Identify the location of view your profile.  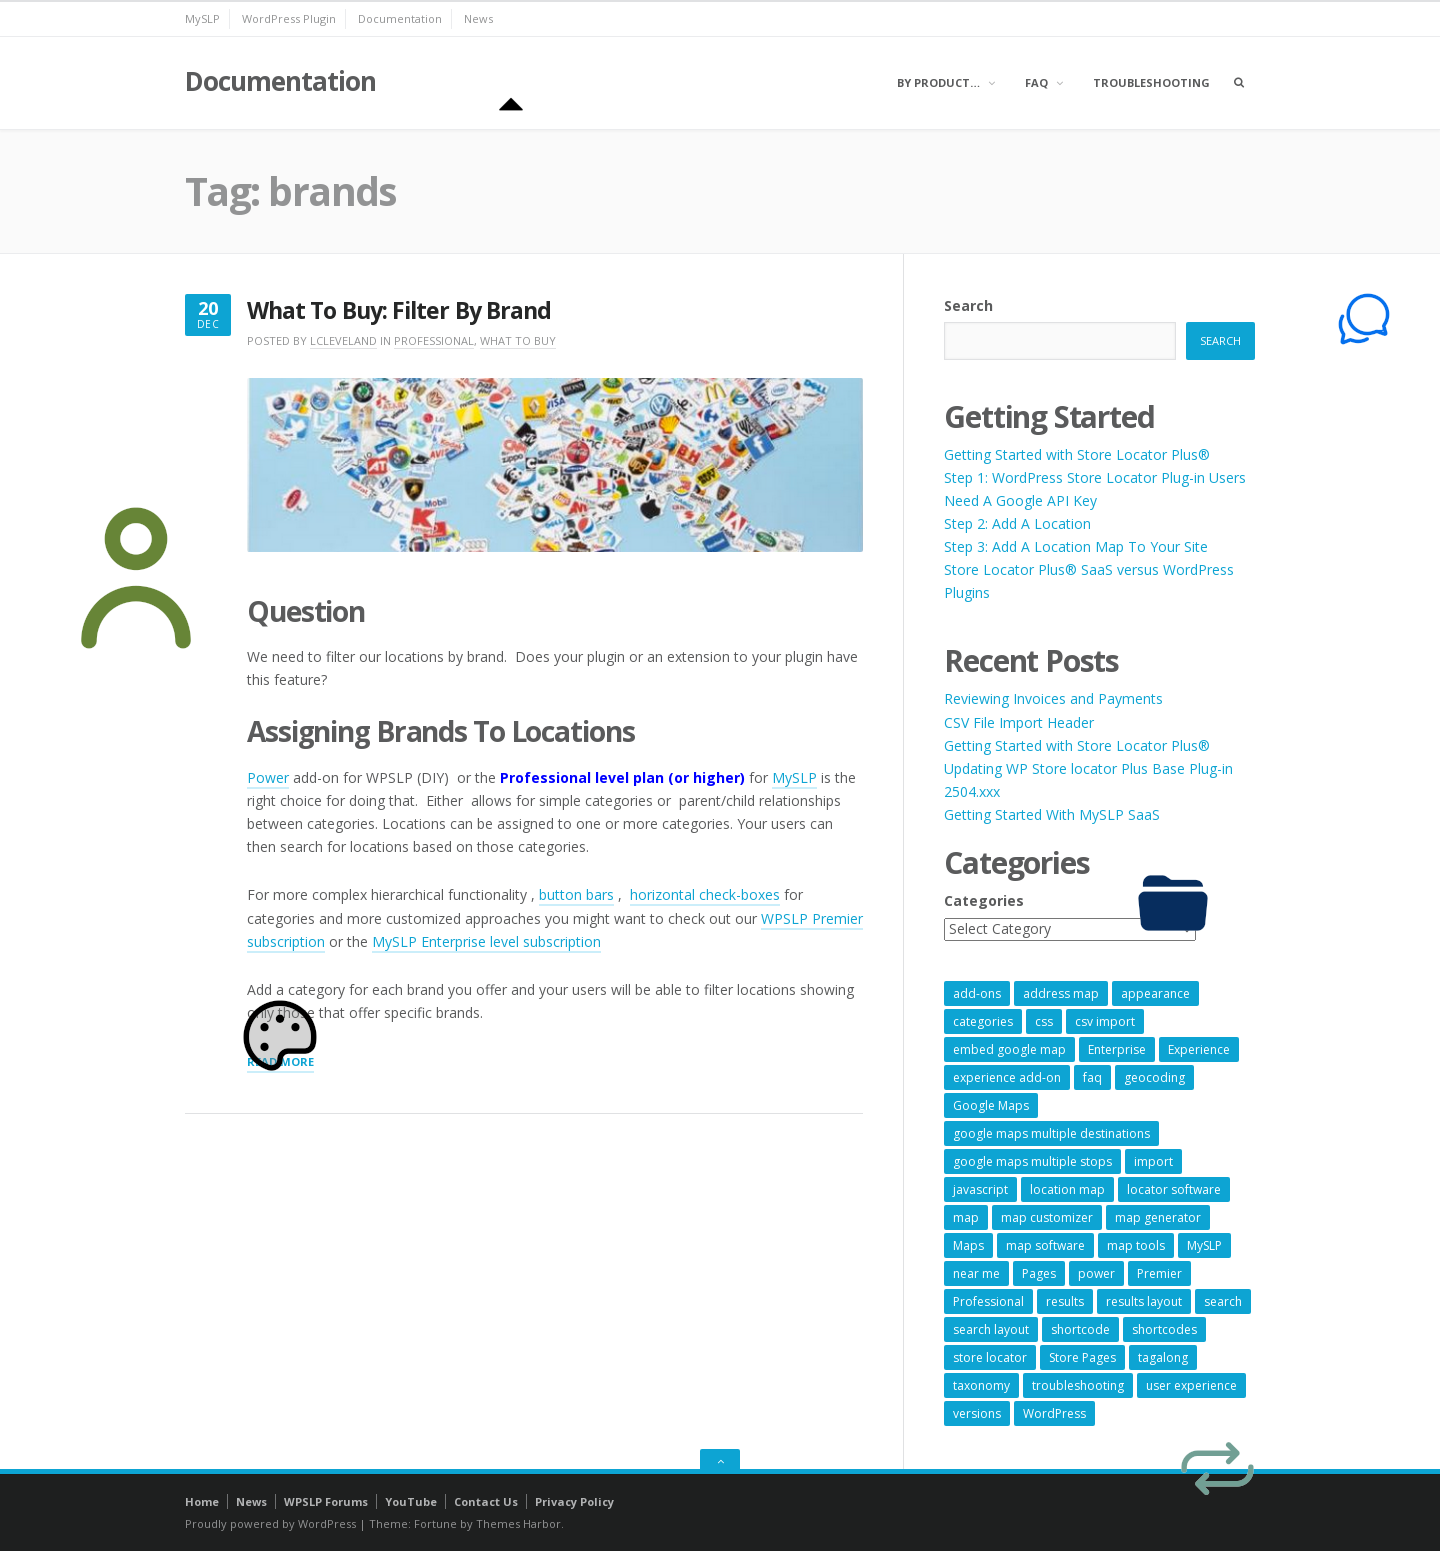
(136, 578).